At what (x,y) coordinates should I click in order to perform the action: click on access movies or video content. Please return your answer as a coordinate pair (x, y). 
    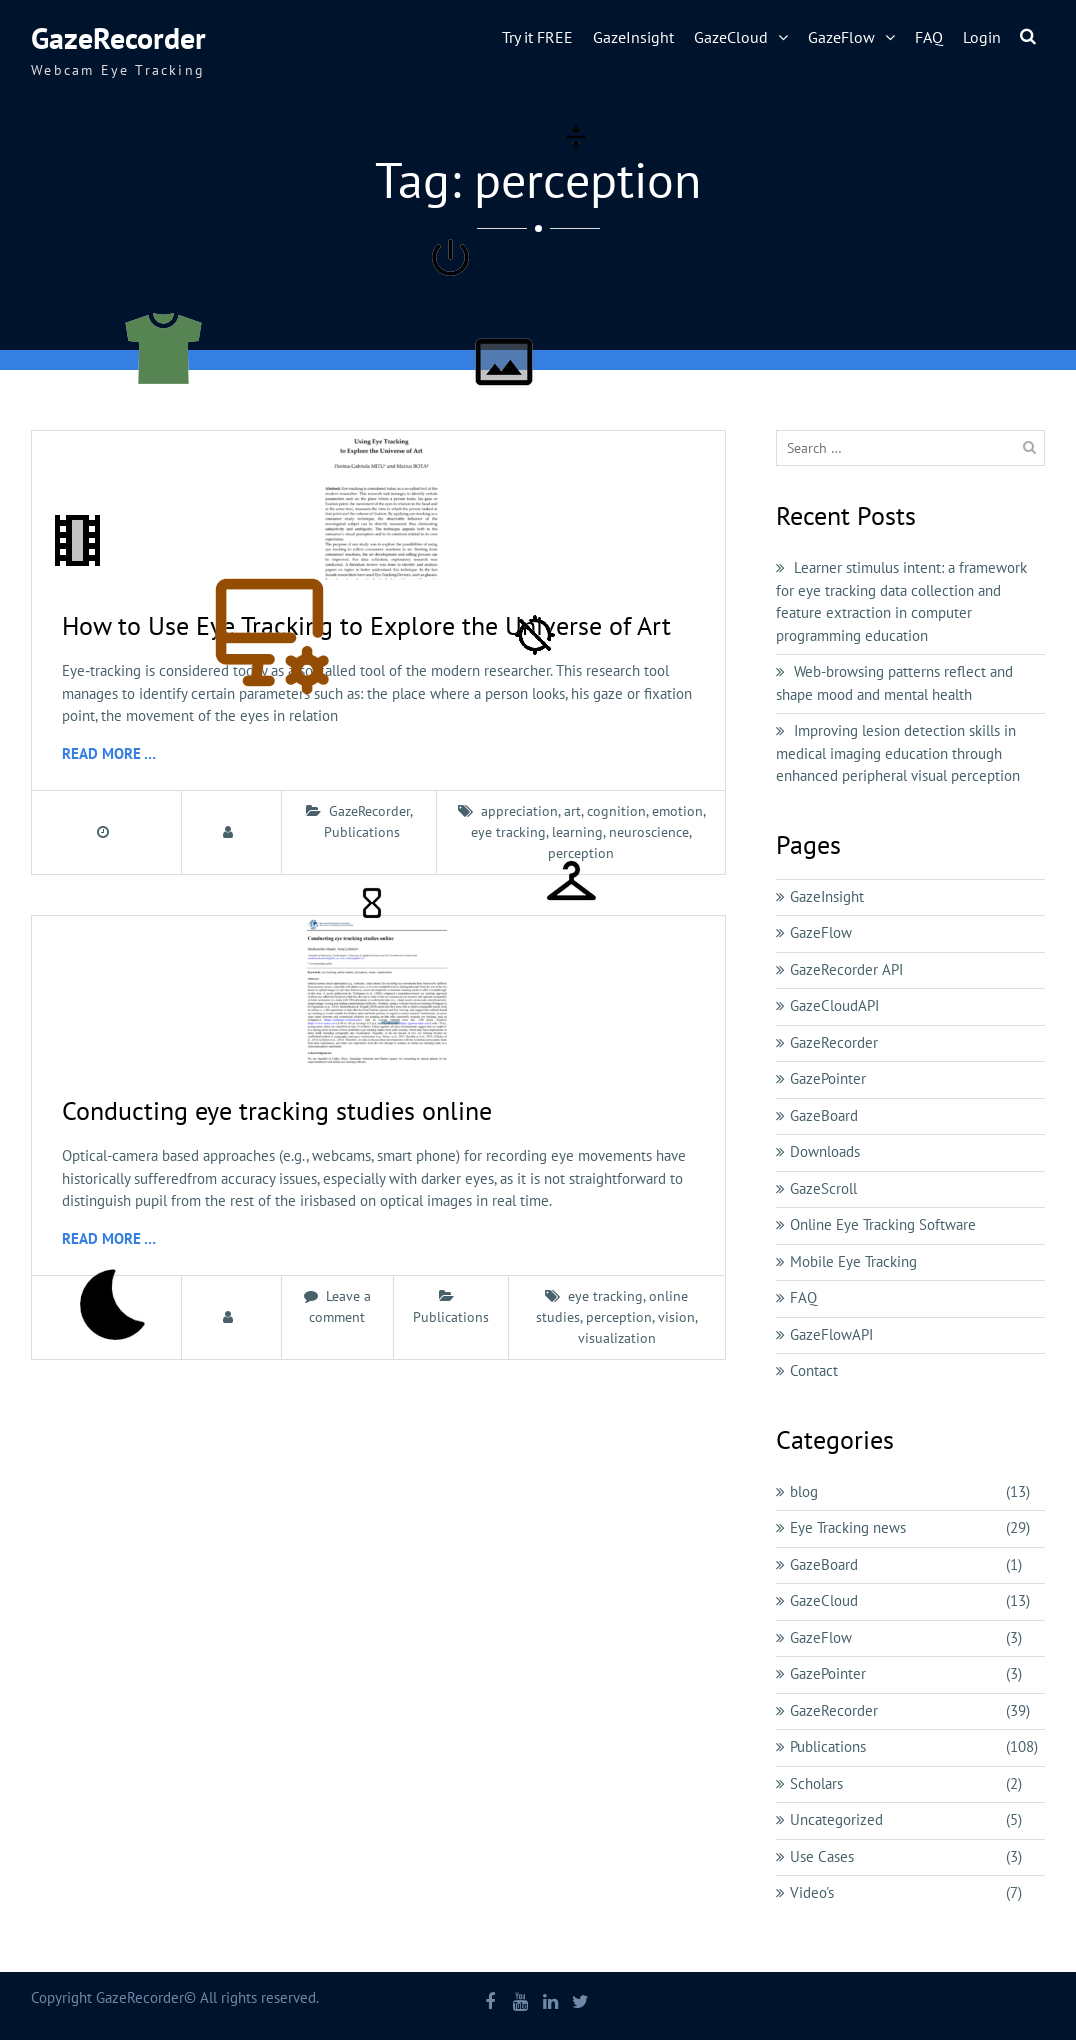
    Looking at the image, I should click on (77, 540).